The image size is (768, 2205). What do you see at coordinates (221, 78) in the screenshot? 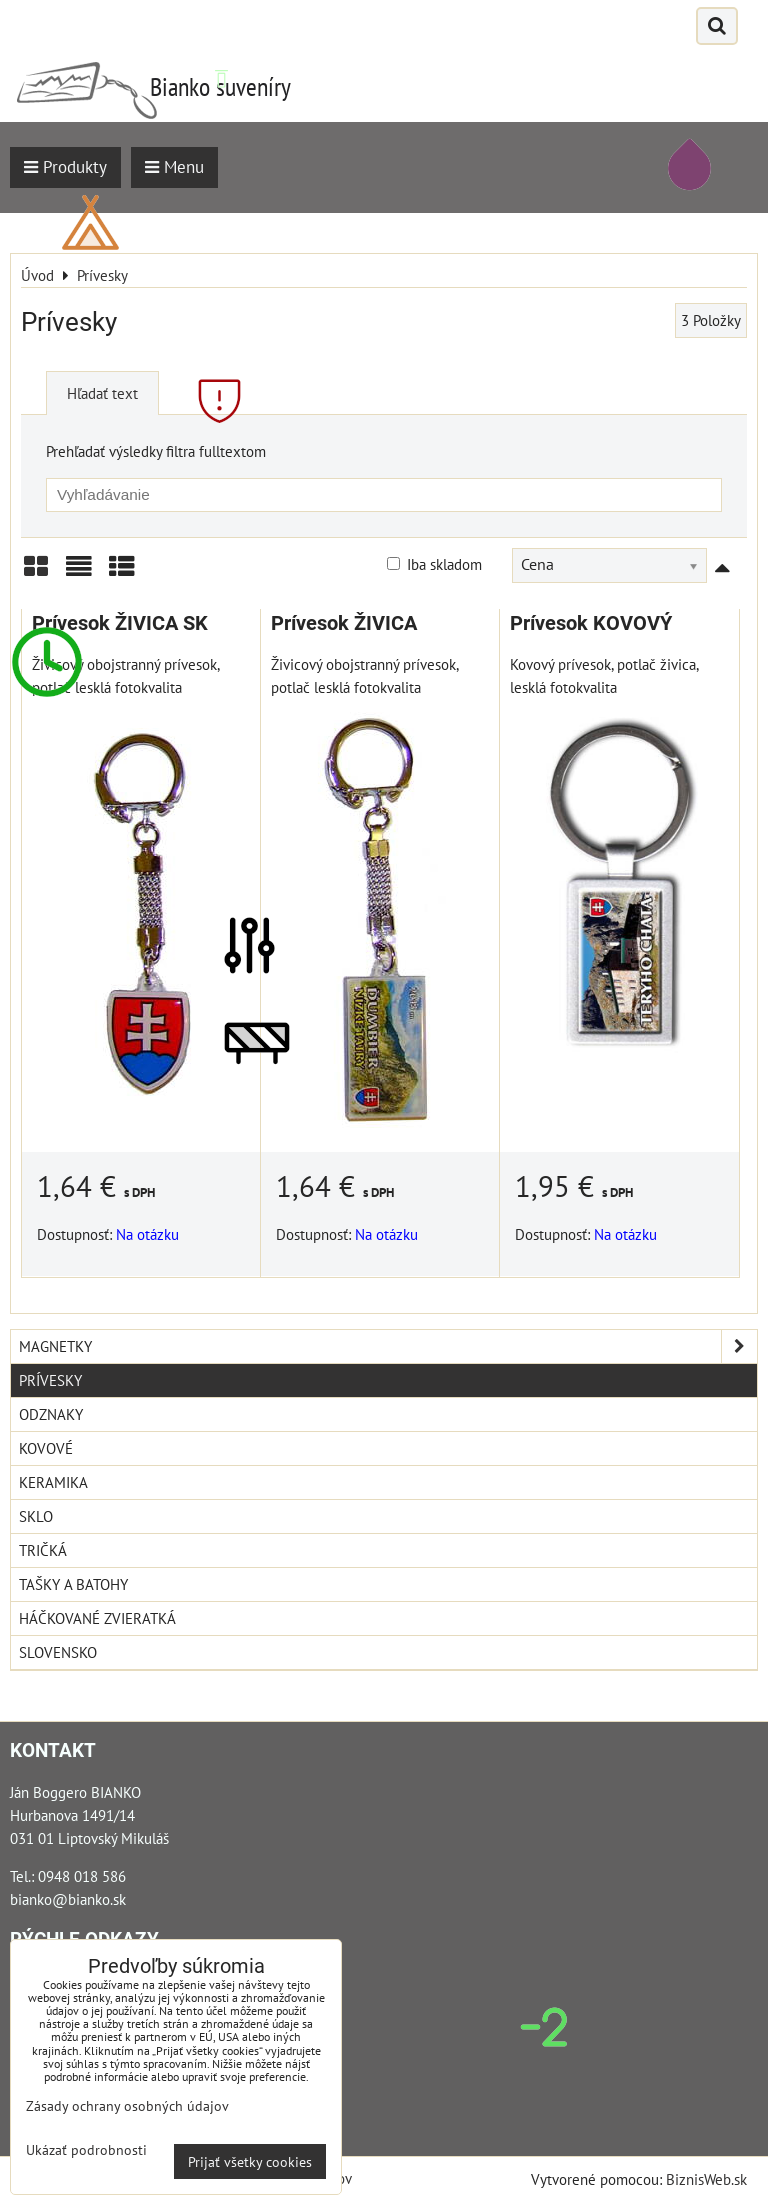
I see `align element to top edge` at bounding box center [221, 78].